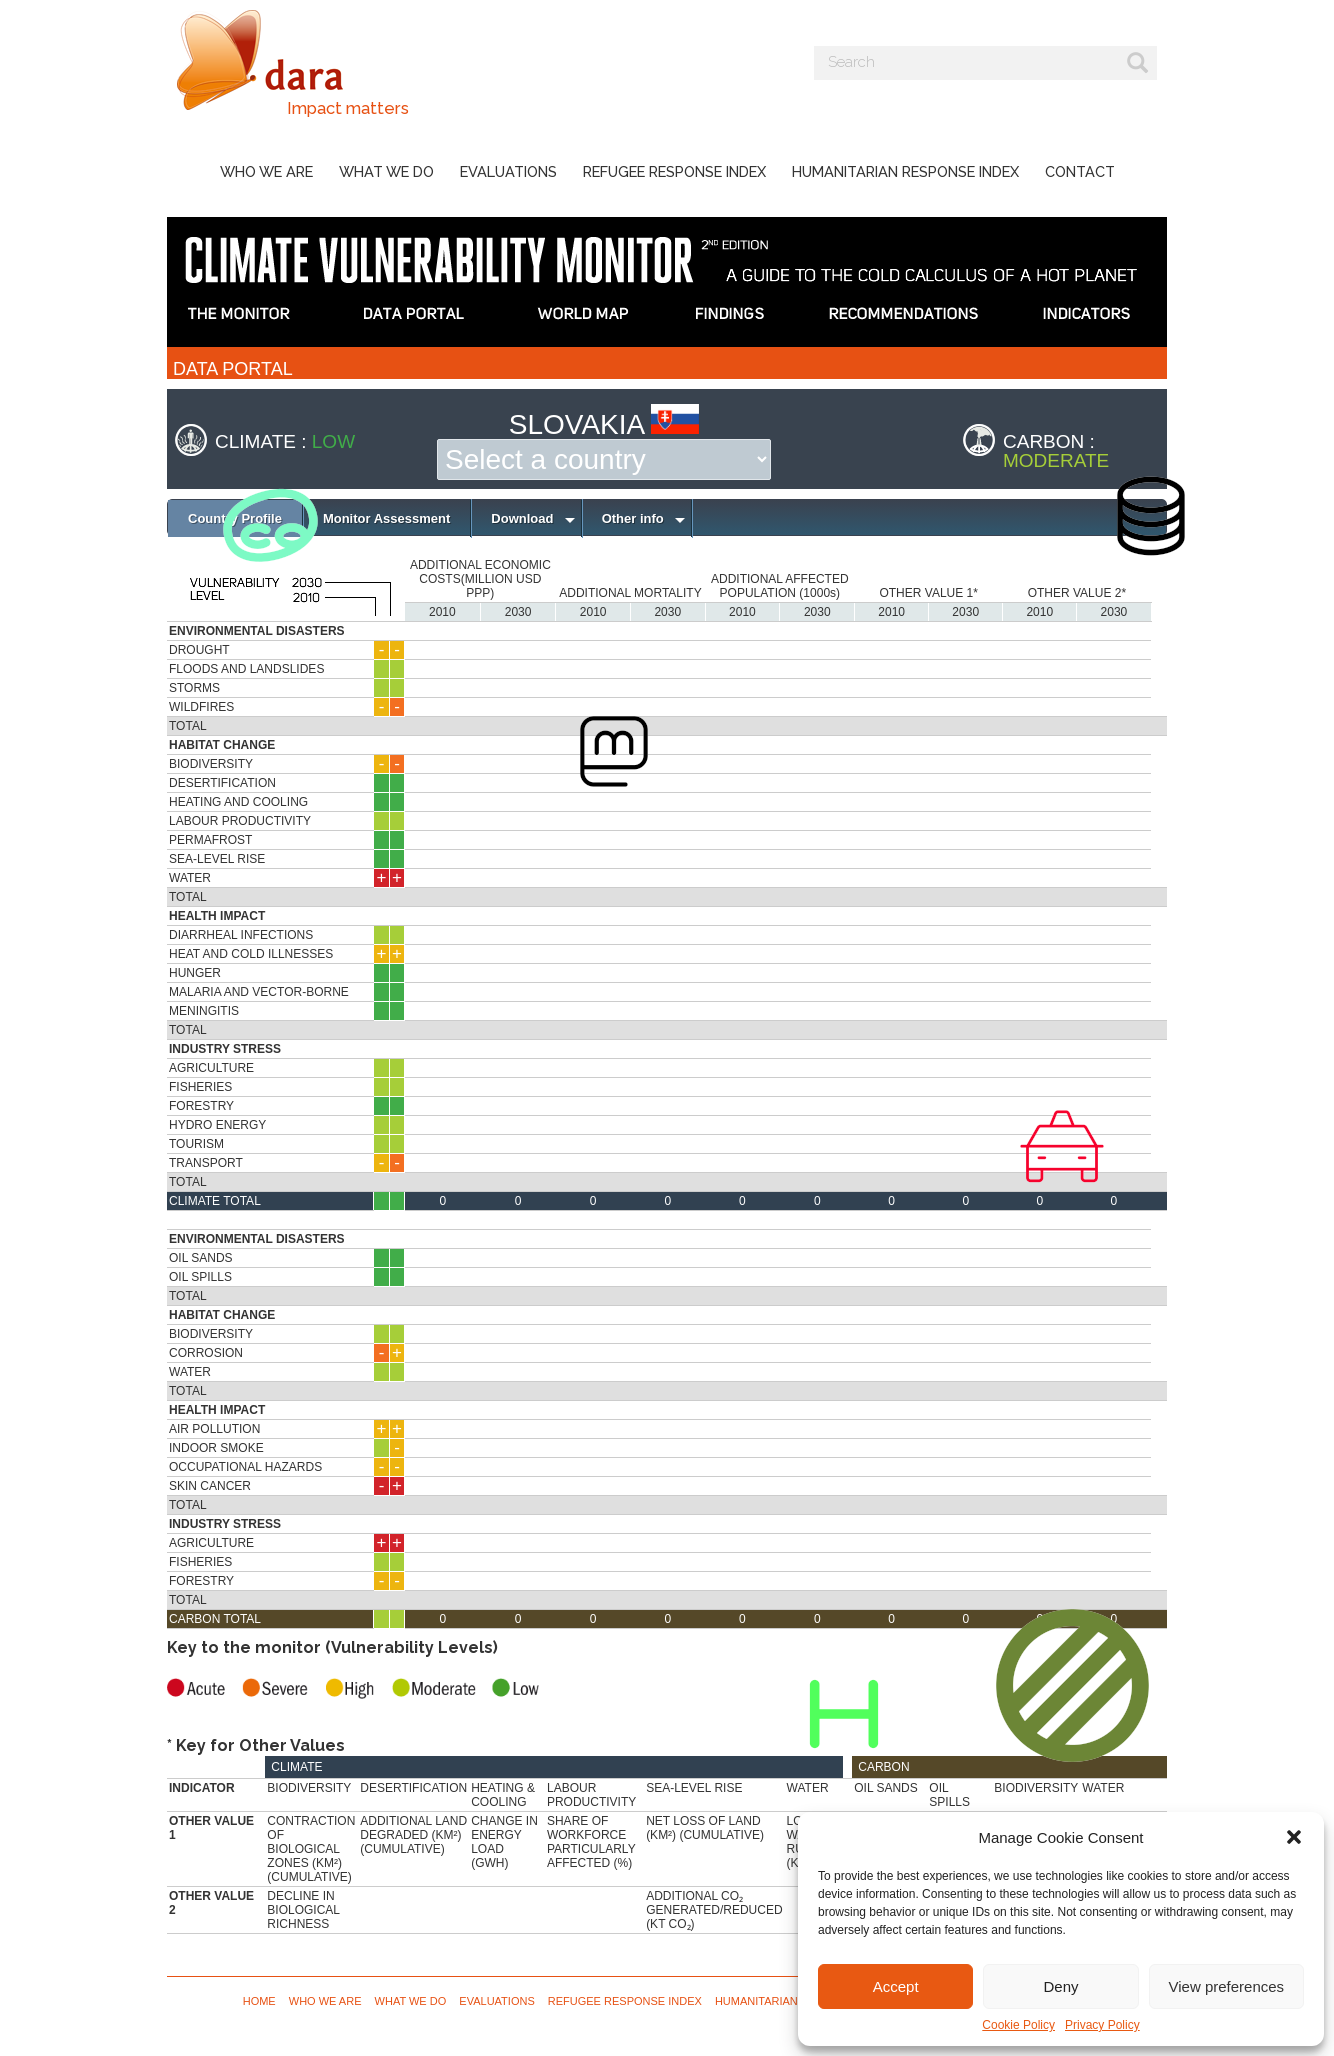  What do you see at coordinates (1072, 1685) in the screenshot?
I see `access boules or pétanque game` at bounding box center [1072, 1685].